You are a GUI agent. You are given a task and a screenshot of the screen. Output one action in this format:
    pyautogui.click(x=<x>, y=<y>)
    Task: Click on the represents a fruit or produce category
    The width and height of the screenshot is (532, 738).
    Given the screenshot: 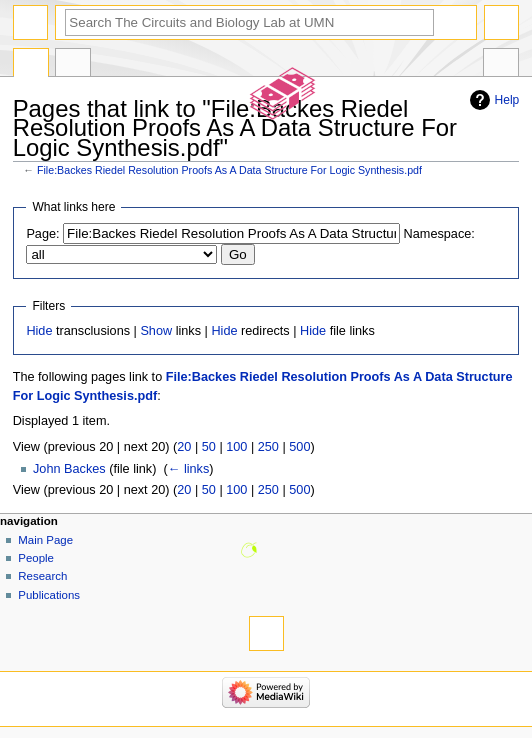 What is the action you would take?
    pyautogui.click(x=249, y=550)
    